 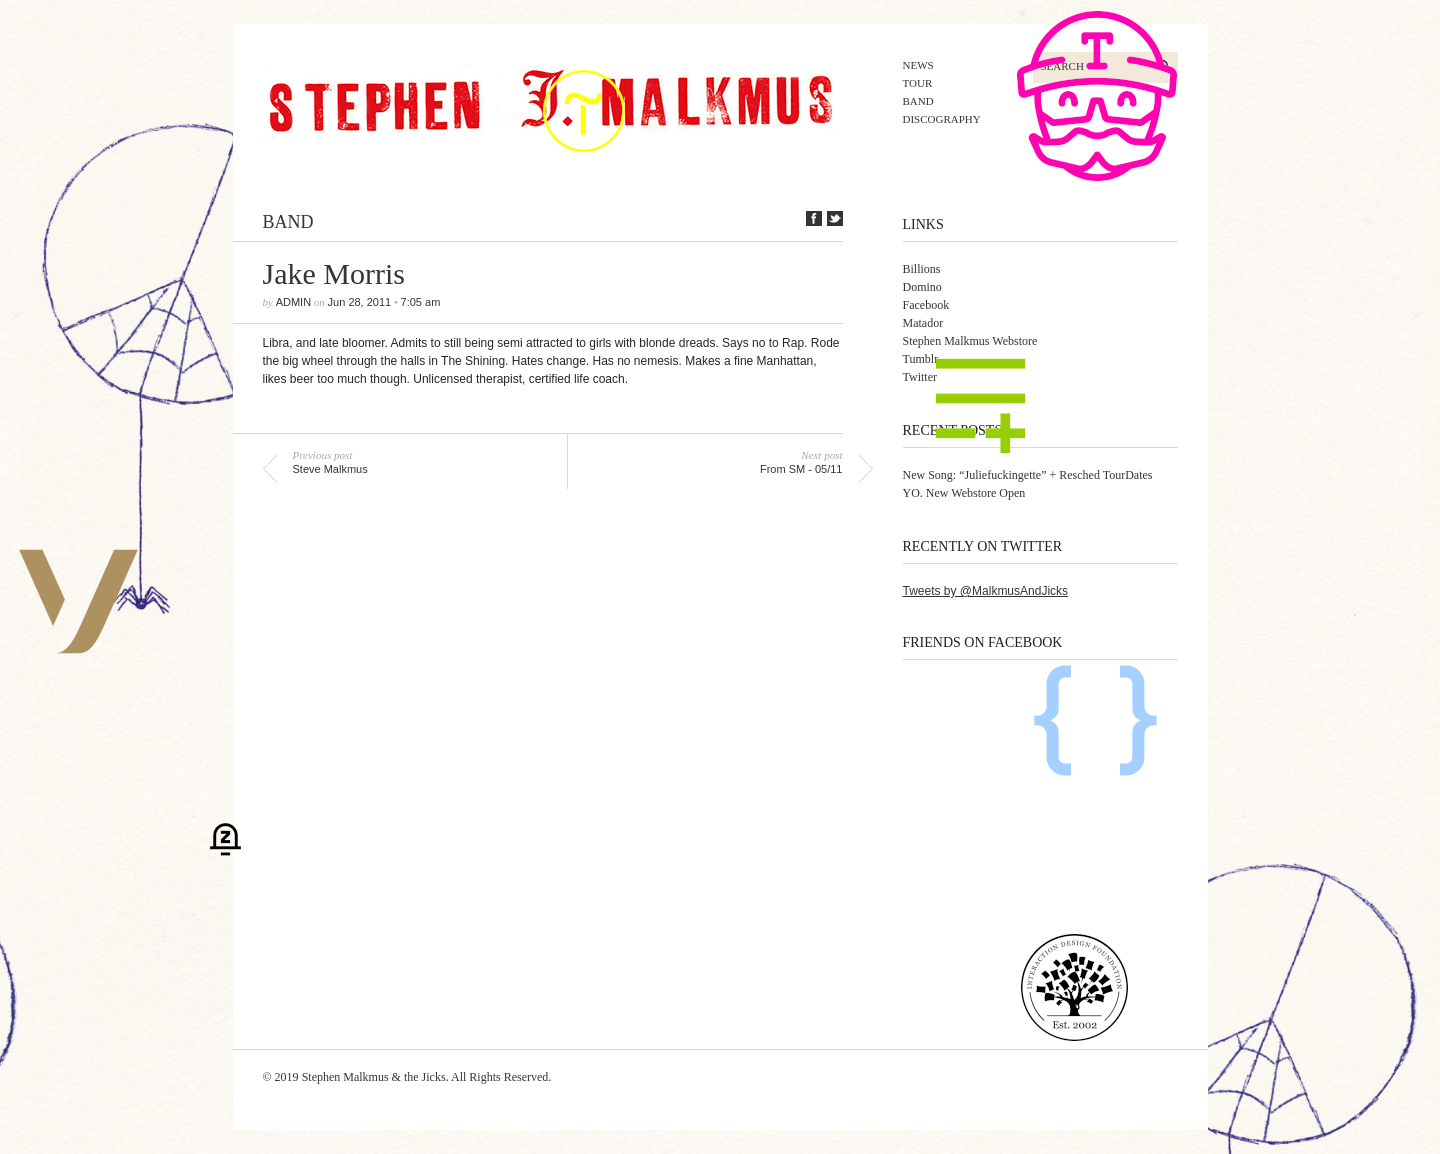 What do you see at coordinates (1074, 987) in the screenshot?
I see `visit the Interaction Design Foundation website` at bounding box center [1074, 987].